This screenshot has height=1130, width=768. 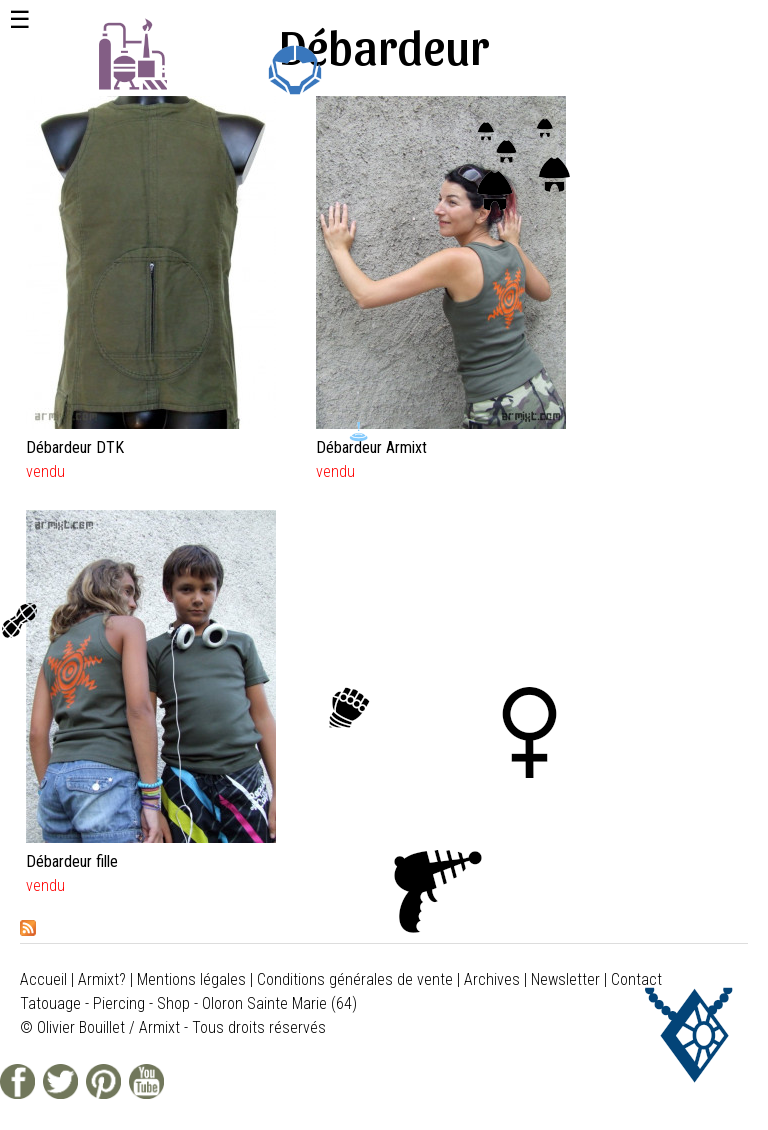 What do you see at coordinates (349, 707) in the screenshot?
I see `select a melee or unarmed combat skill` at bounding box center [349, 707].